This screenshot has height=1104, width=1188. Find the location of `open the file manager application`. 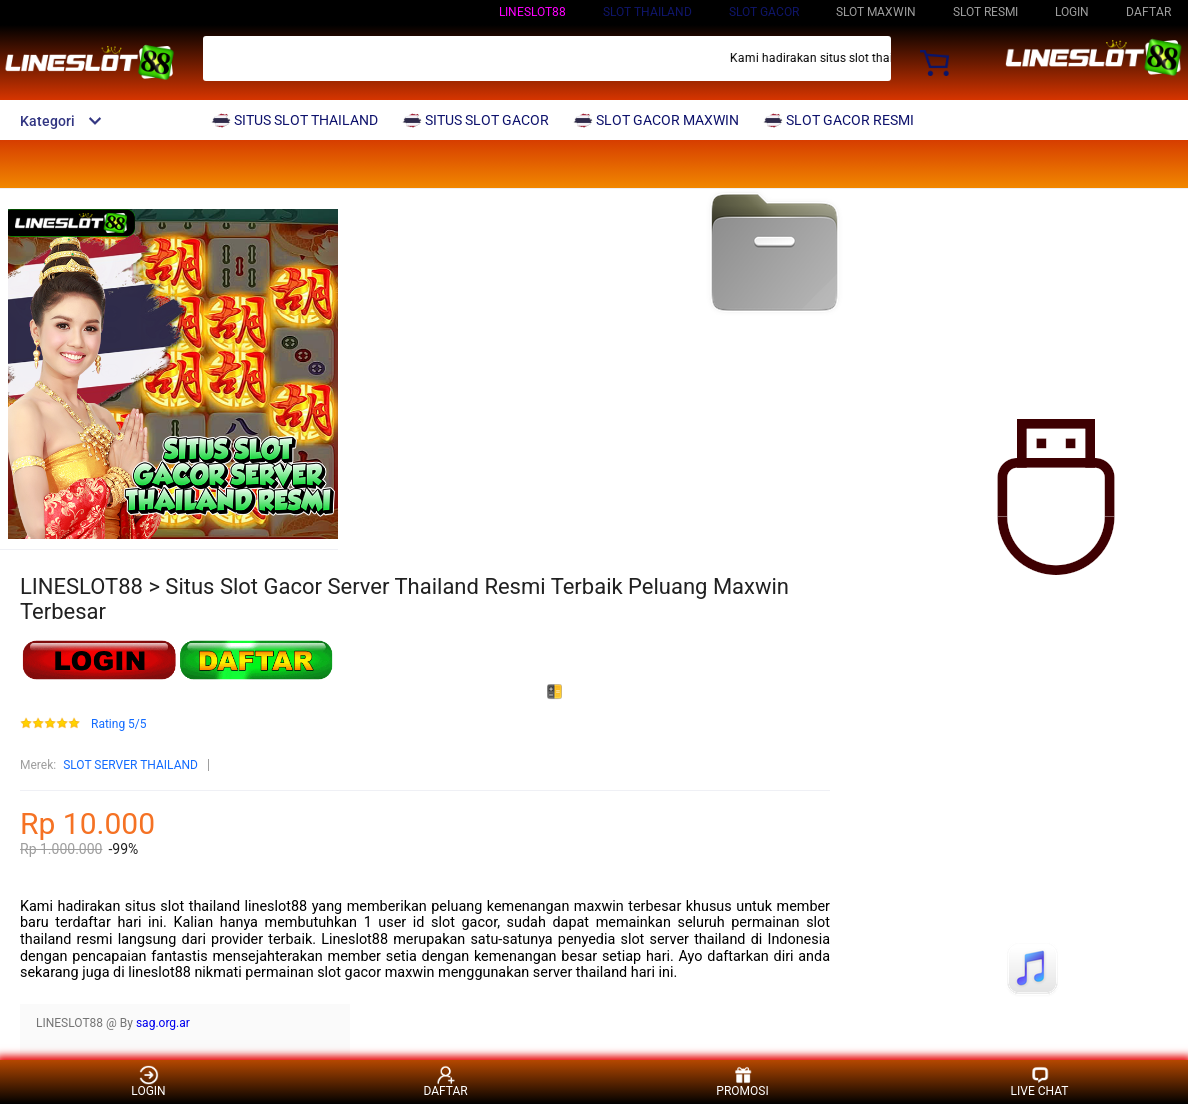

open the file manager application is located at coordinates (774, 252).